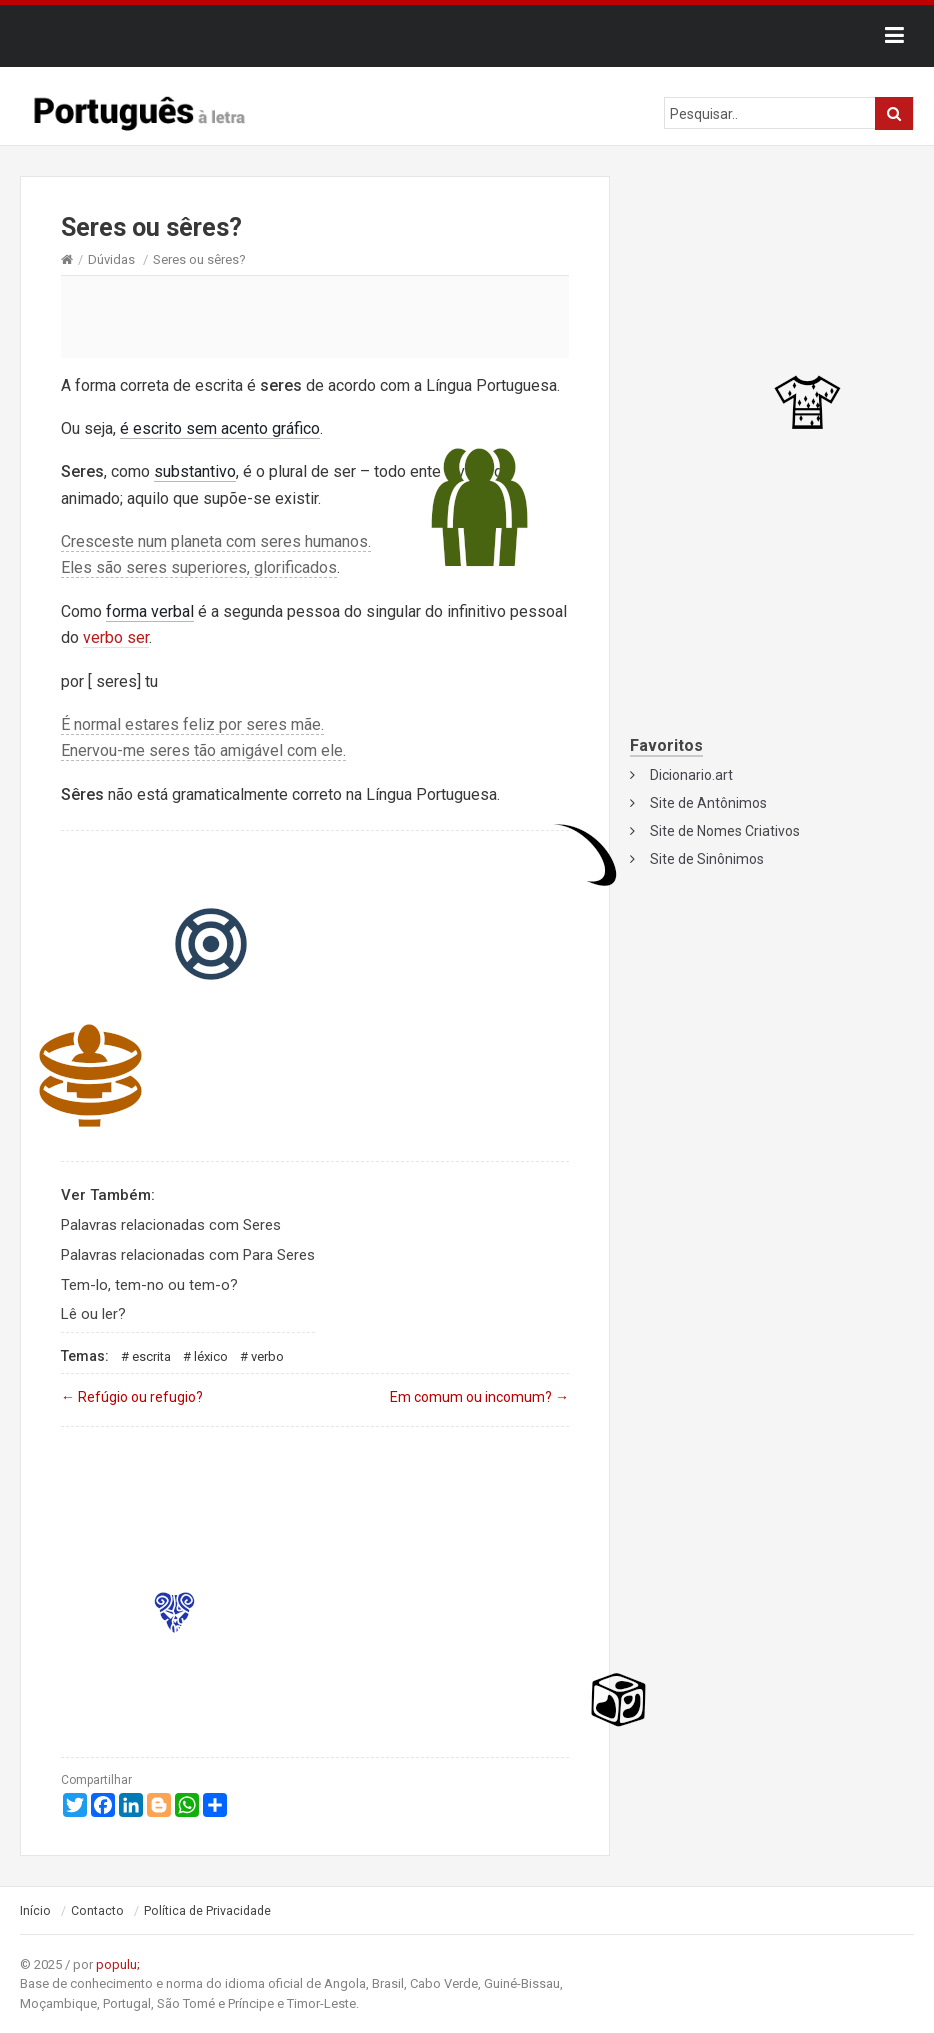  What do you see at coordinates (174, 1612) in the screenshot?
I see `select a guitar pick or musical accessory` at bounding box center [174, 1612].